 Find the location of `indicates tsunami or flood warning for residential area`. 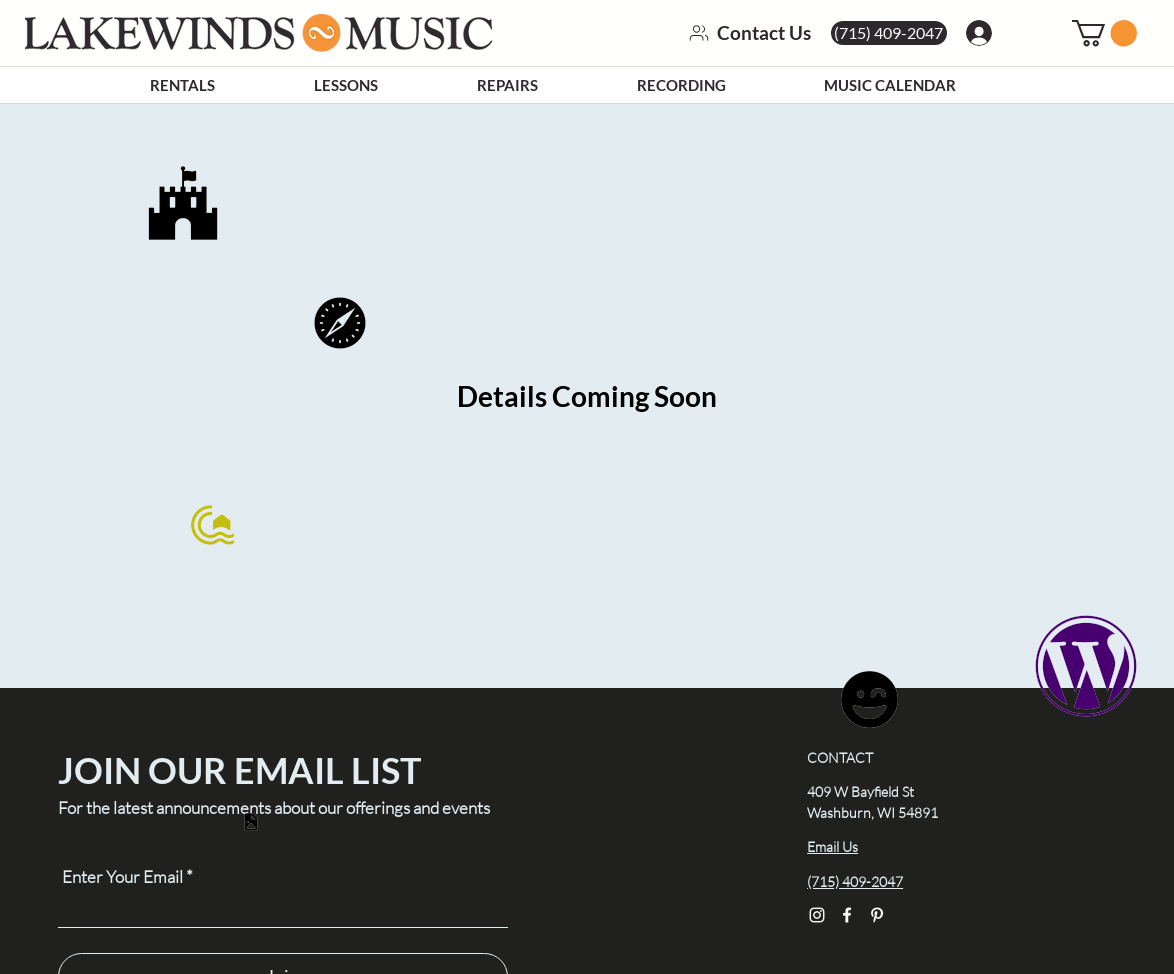

indicates tsunami or flood warning for residential area is located at coordinates (213, 525).